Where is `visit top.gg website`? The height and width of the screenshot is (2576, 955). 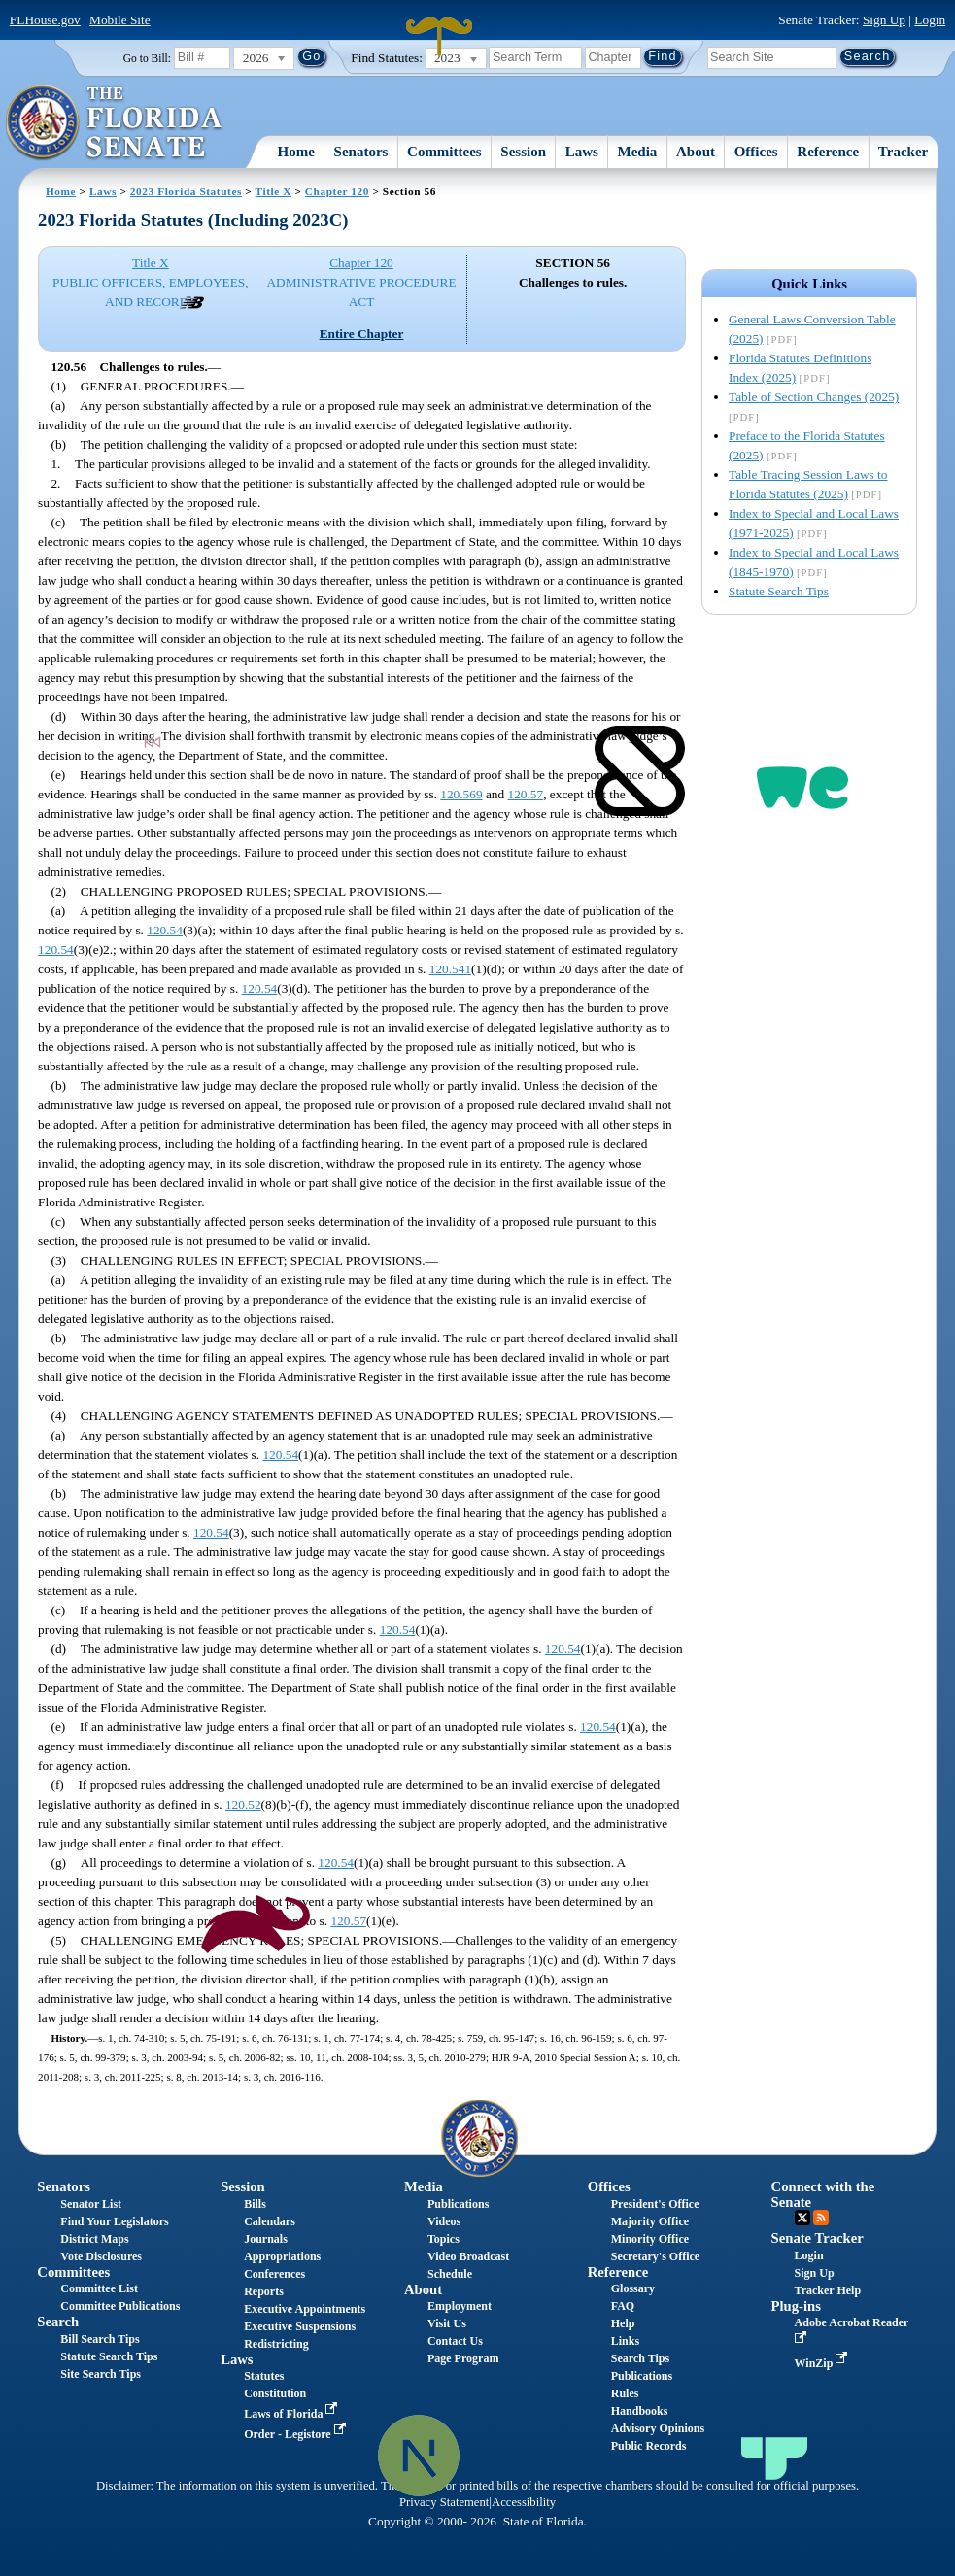 visit top.gg website is located at coordinates (774, 2458).